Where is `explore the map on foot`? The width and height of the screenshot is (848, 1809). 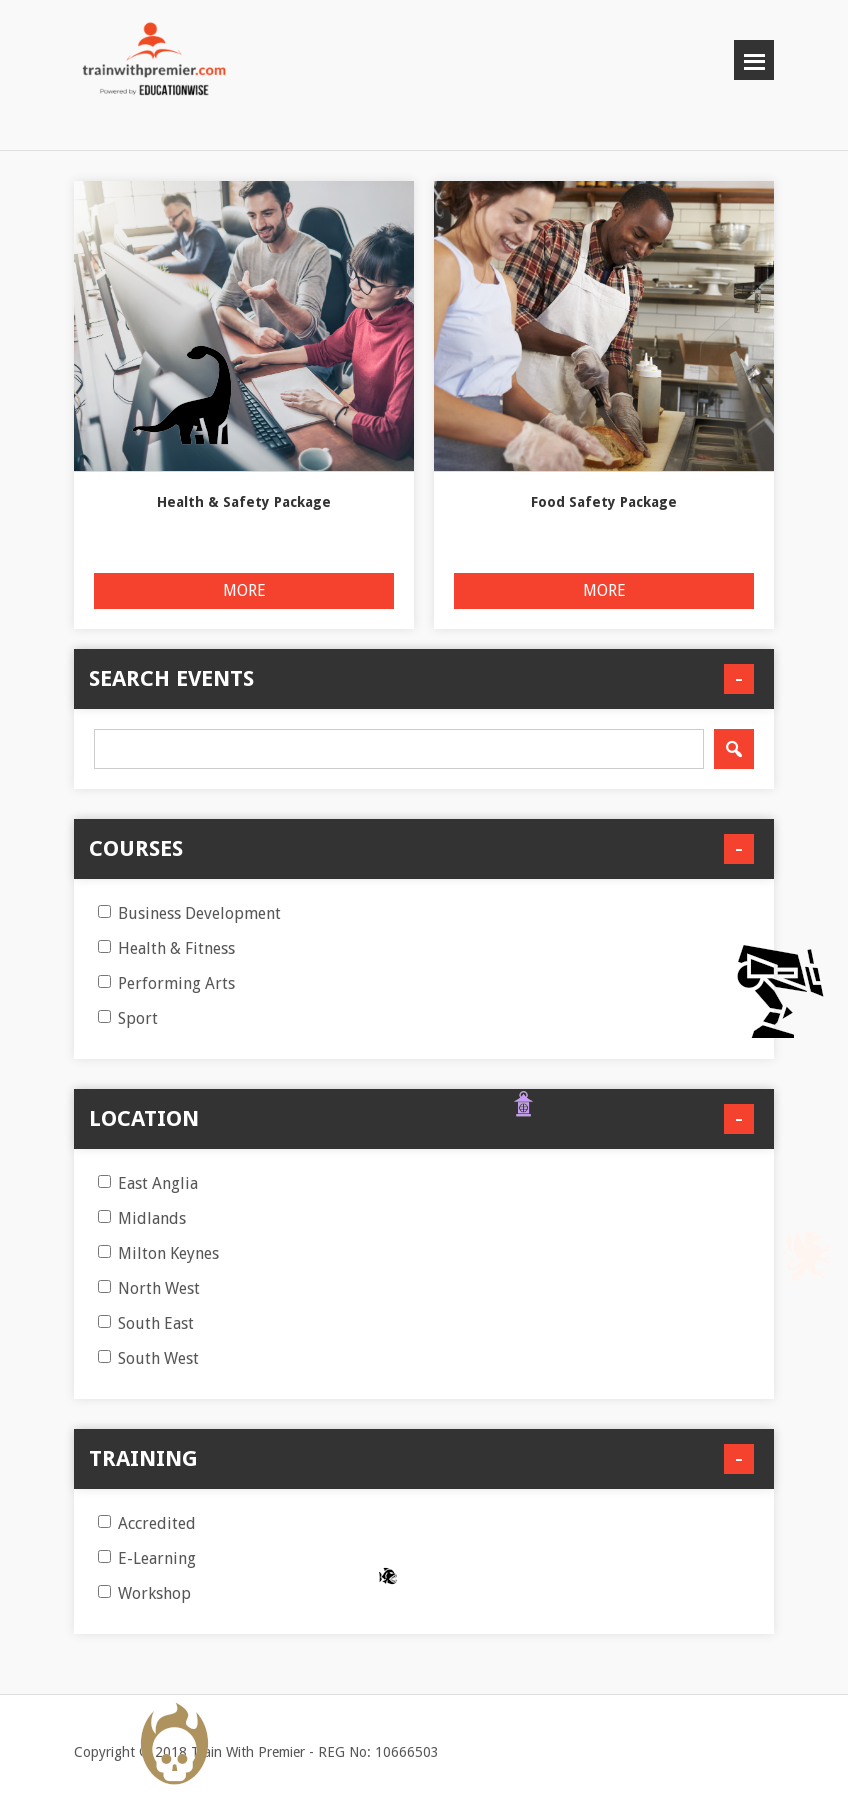 explore the map on foot is located at coordinates (780, 991).